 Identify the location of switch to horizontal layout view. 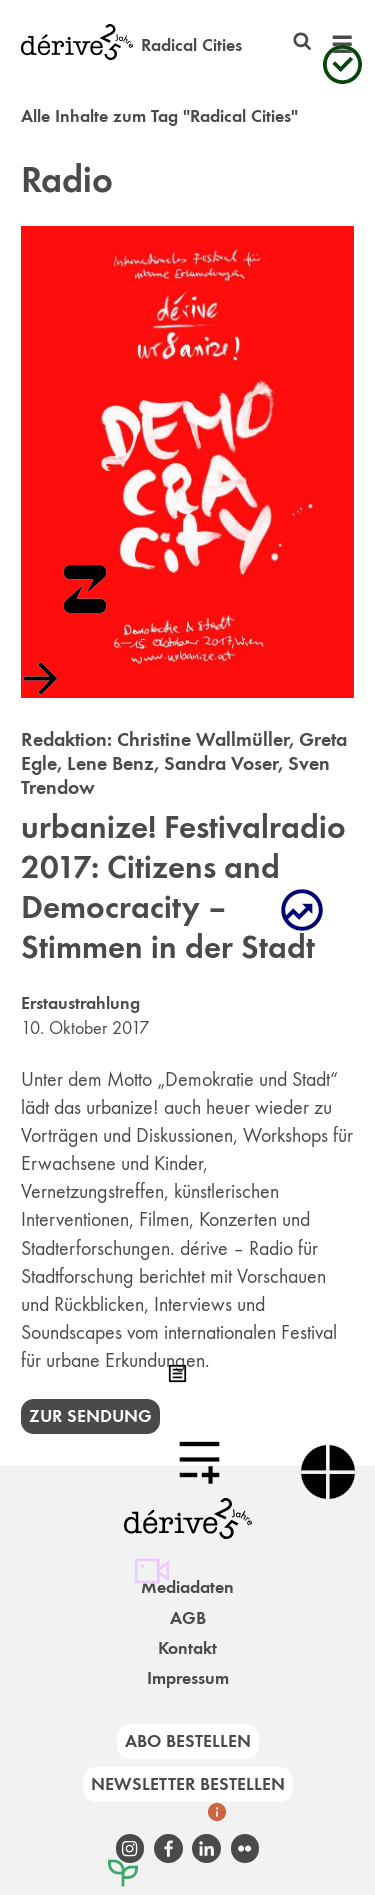
(177, 1373).